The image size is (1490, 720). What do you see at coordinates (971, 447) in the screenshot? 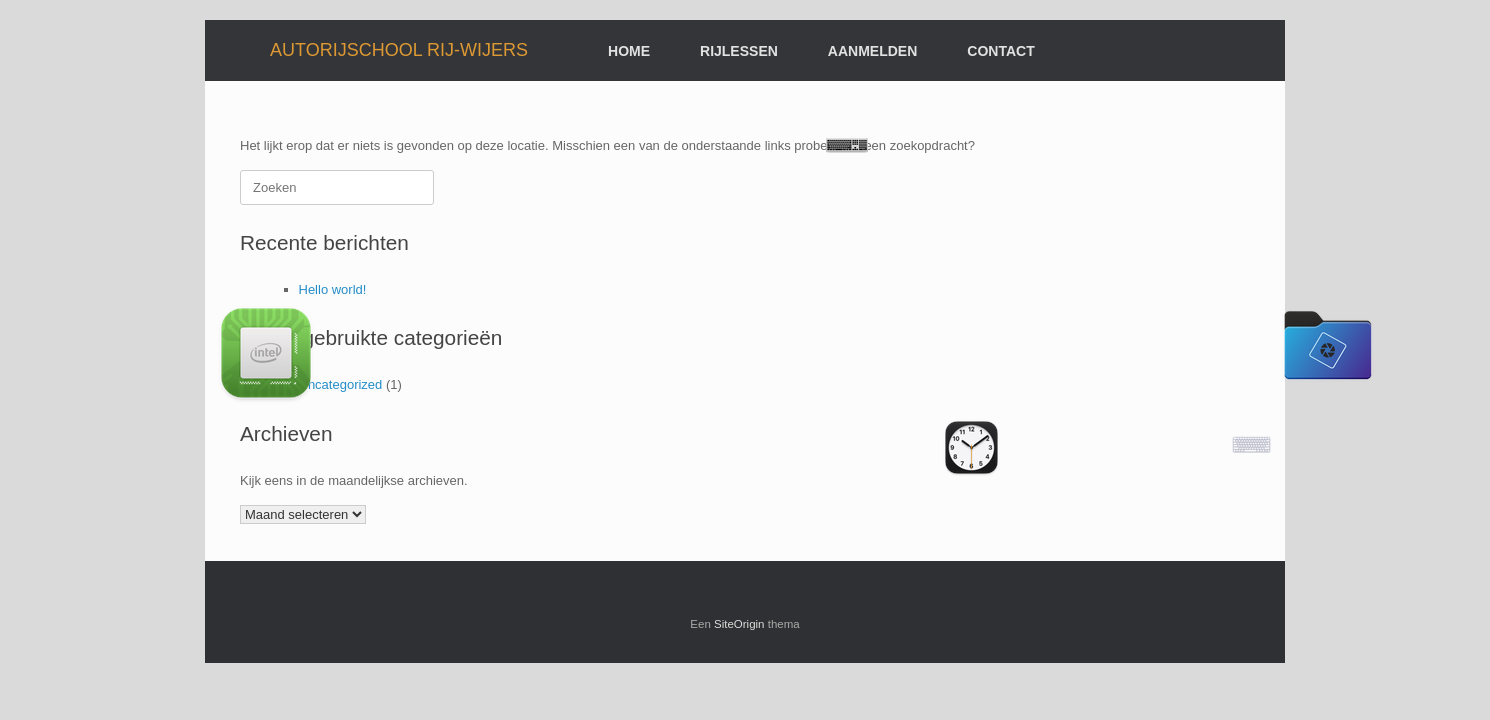
I see `open the clock app` at bounding box center [971, 447].